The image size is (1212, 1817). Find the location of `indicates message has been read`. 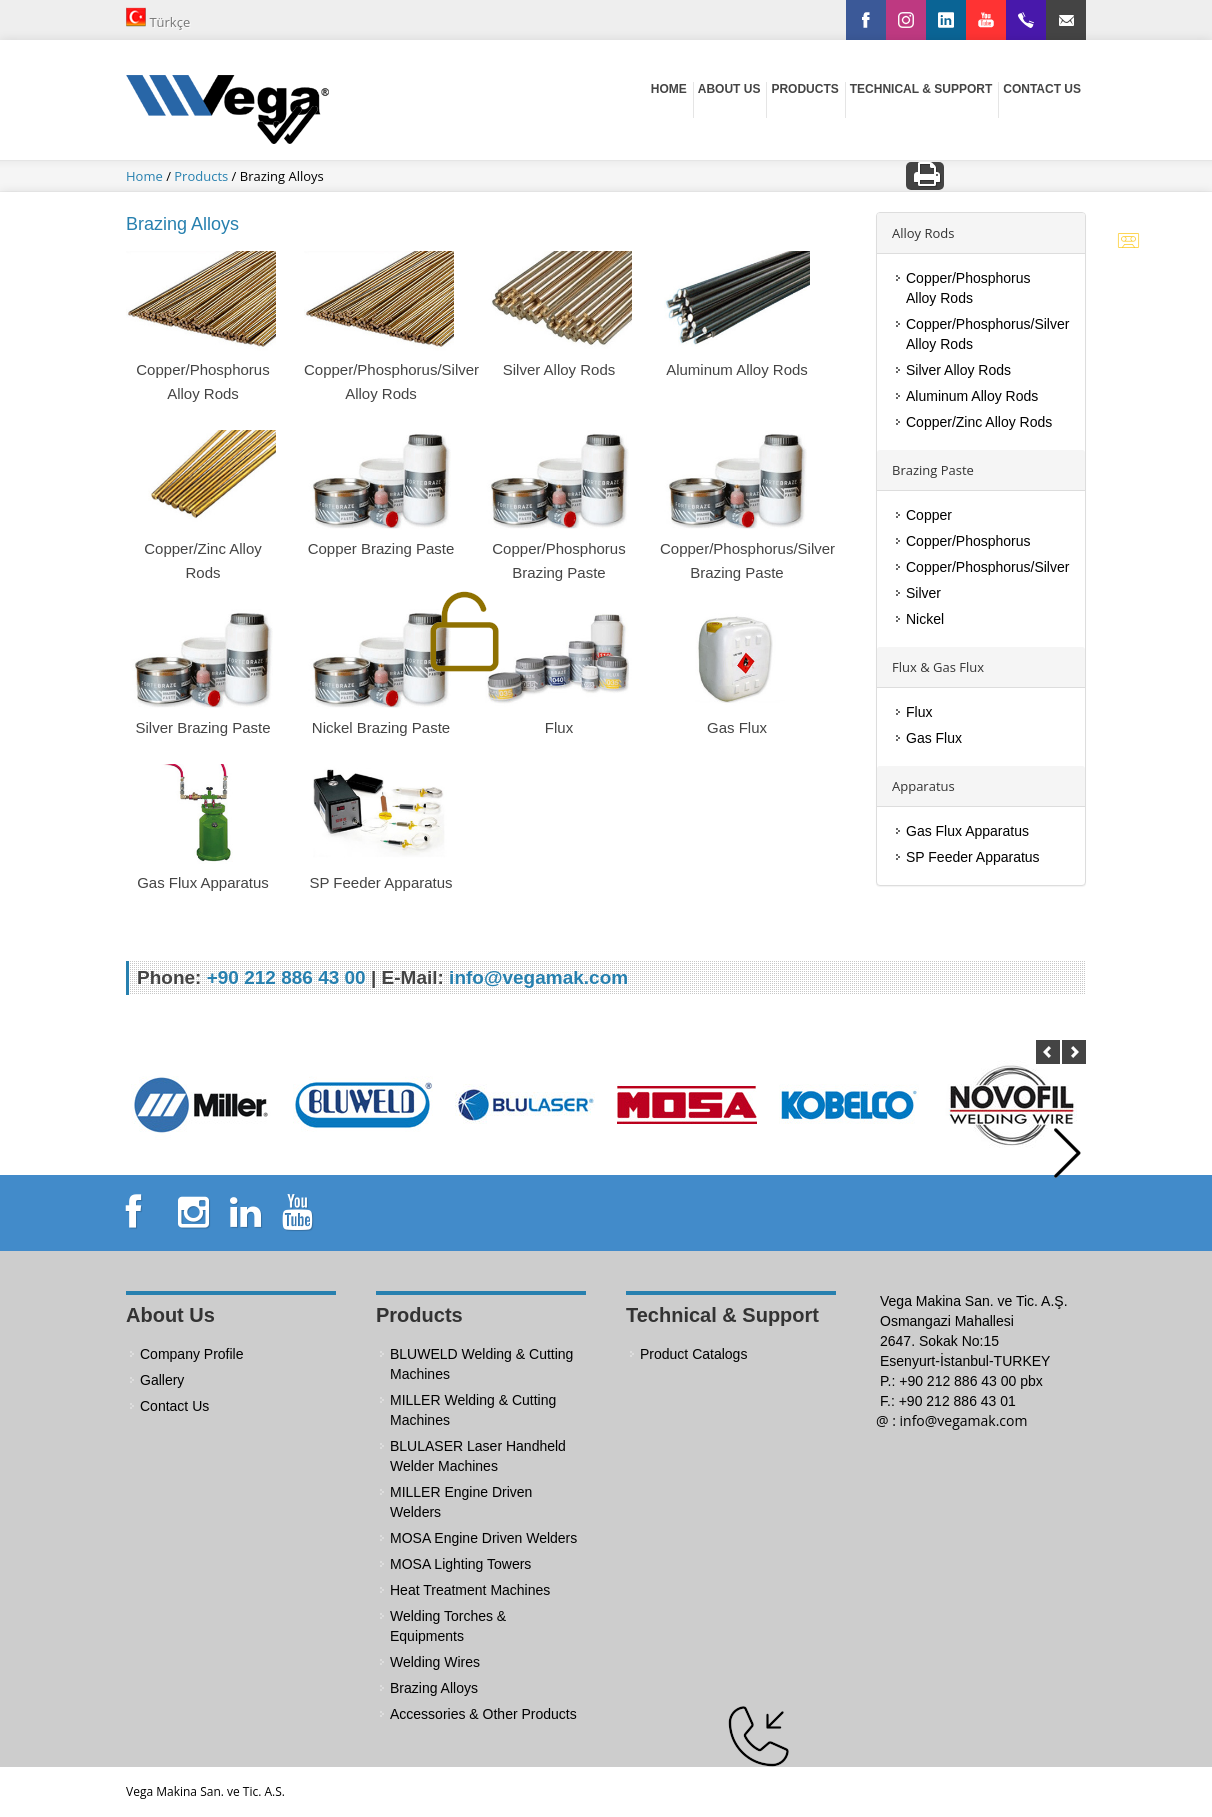

indicates message has been read is located at coordinates (286, 125).